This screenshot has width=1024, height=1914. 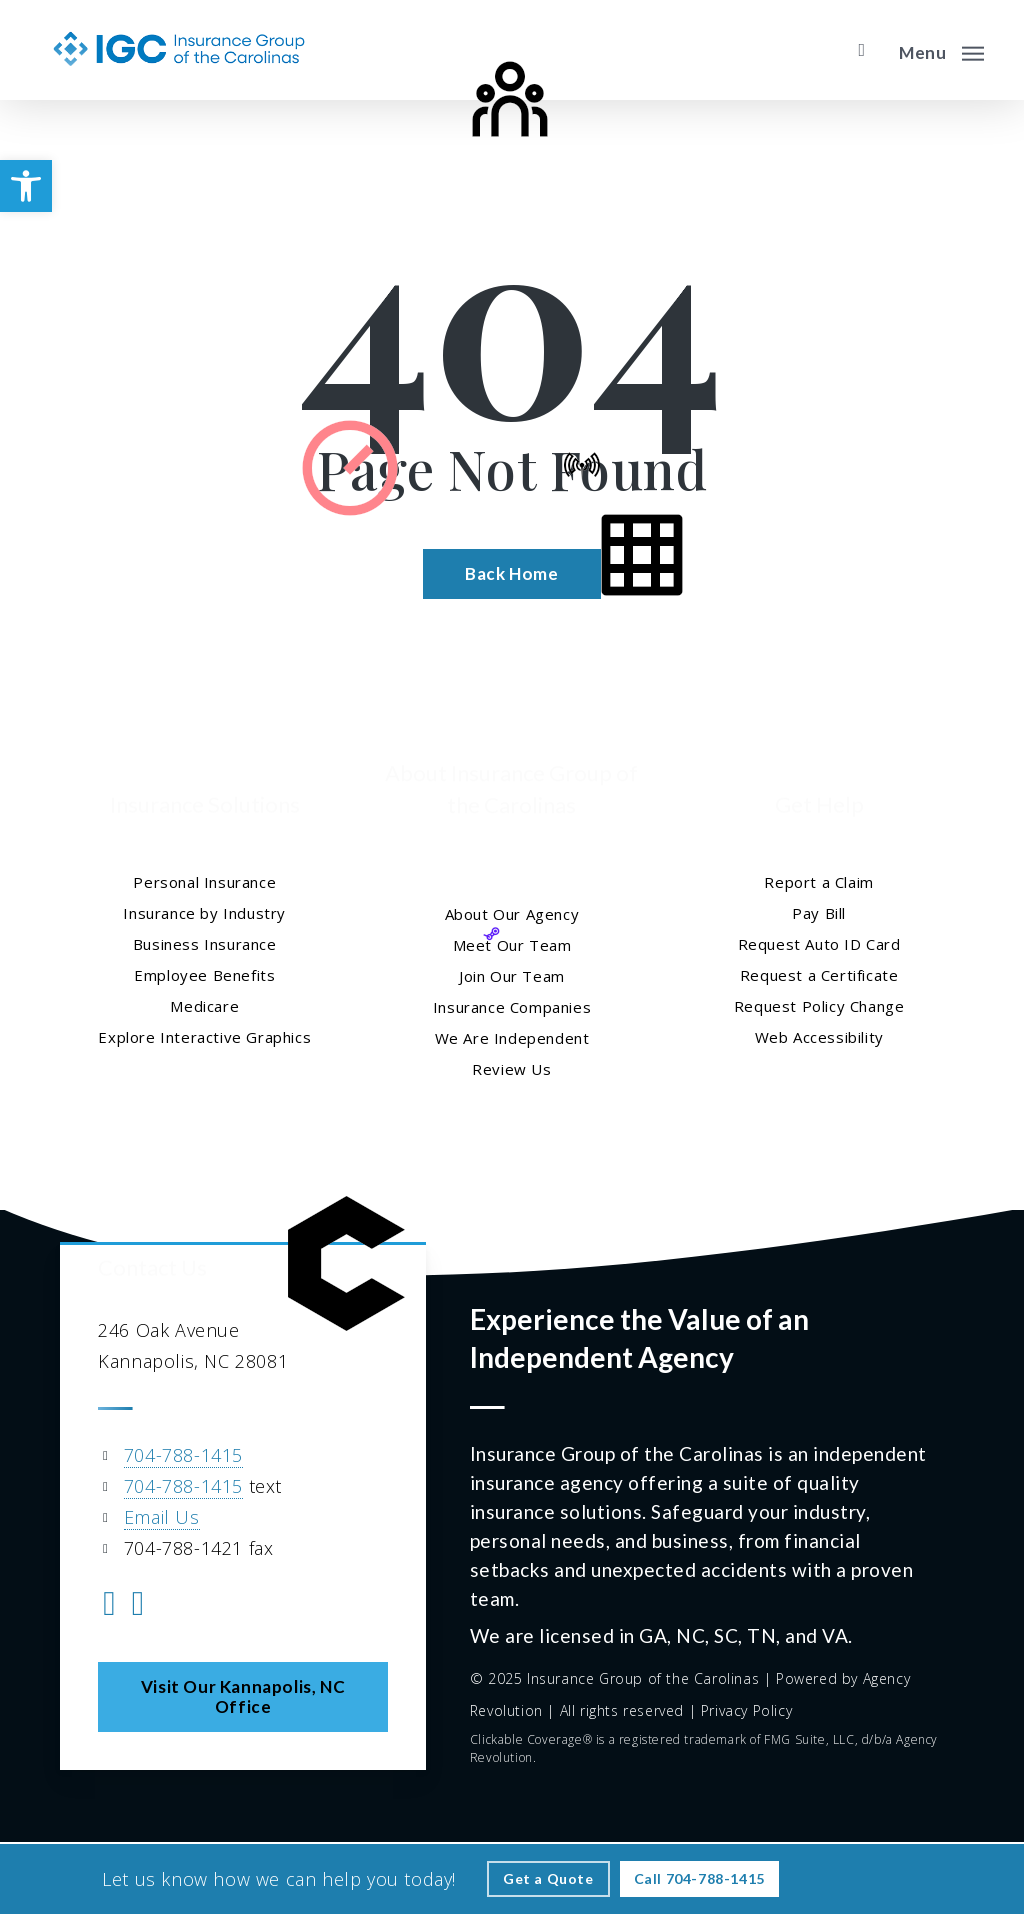 What do you see at coordinates (346, 1263) in the screenshot?
I see `open Codio learning platform` at bounding box center [346, 1263].